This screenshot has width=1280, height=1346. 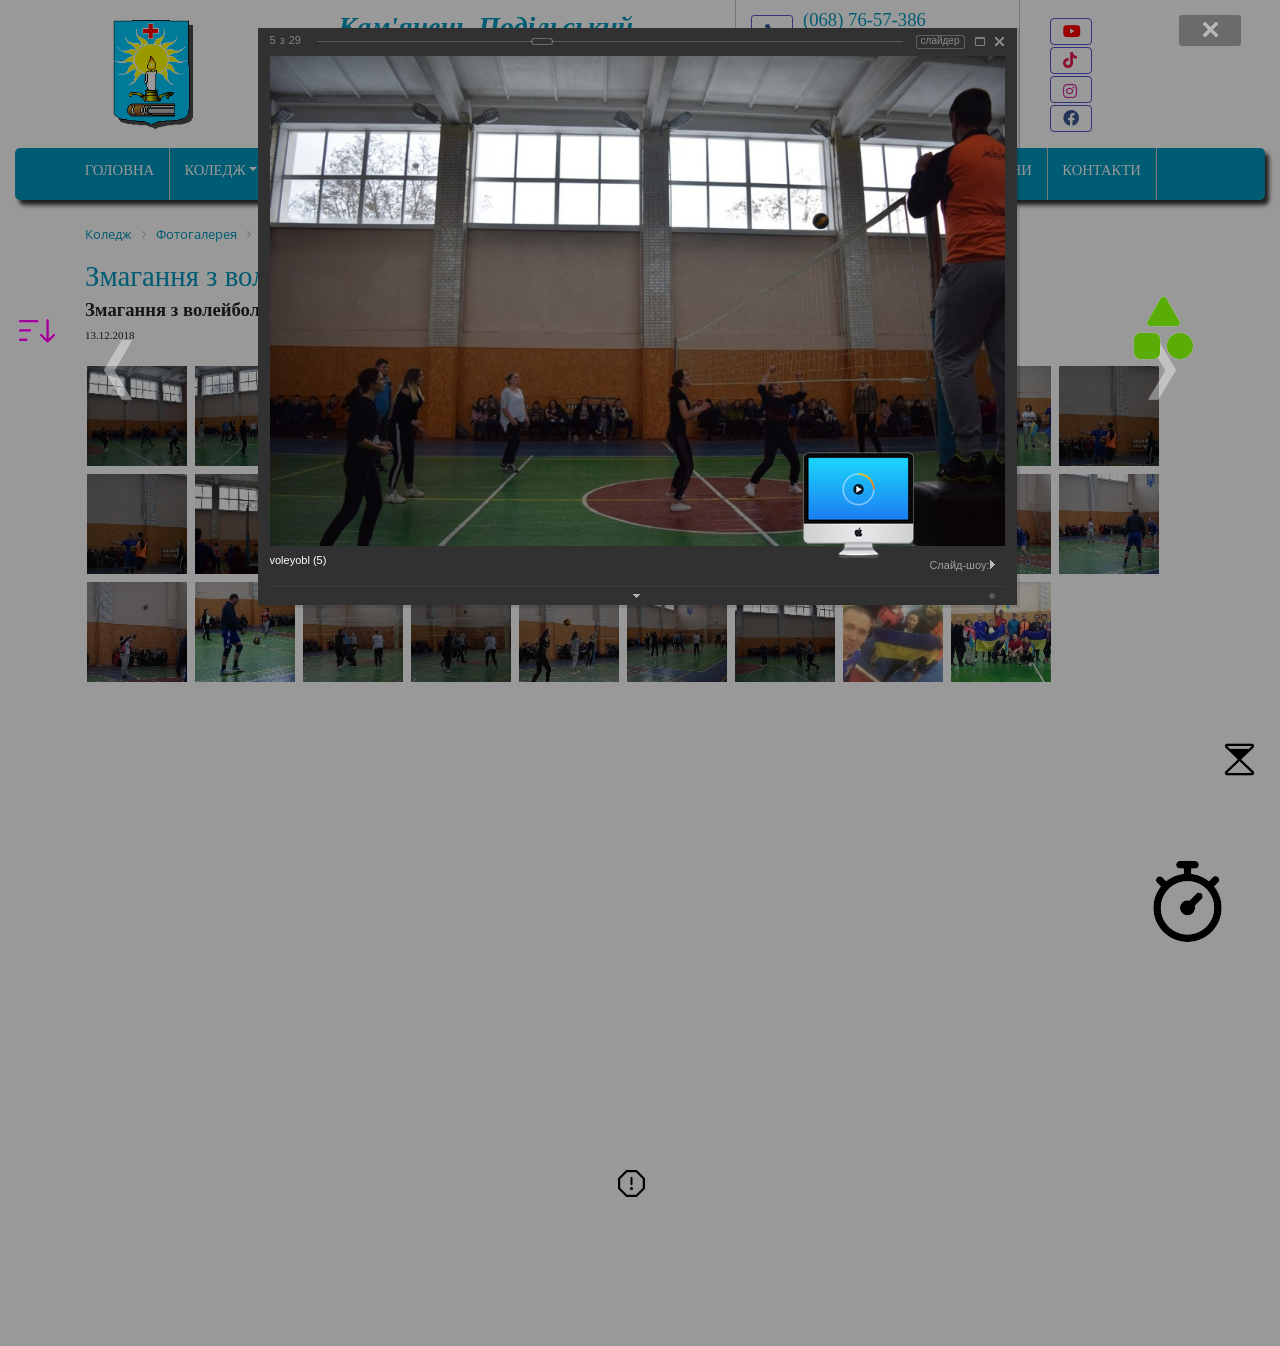 I want to click on indicates high time remaining, so click(x=1239, y=759).